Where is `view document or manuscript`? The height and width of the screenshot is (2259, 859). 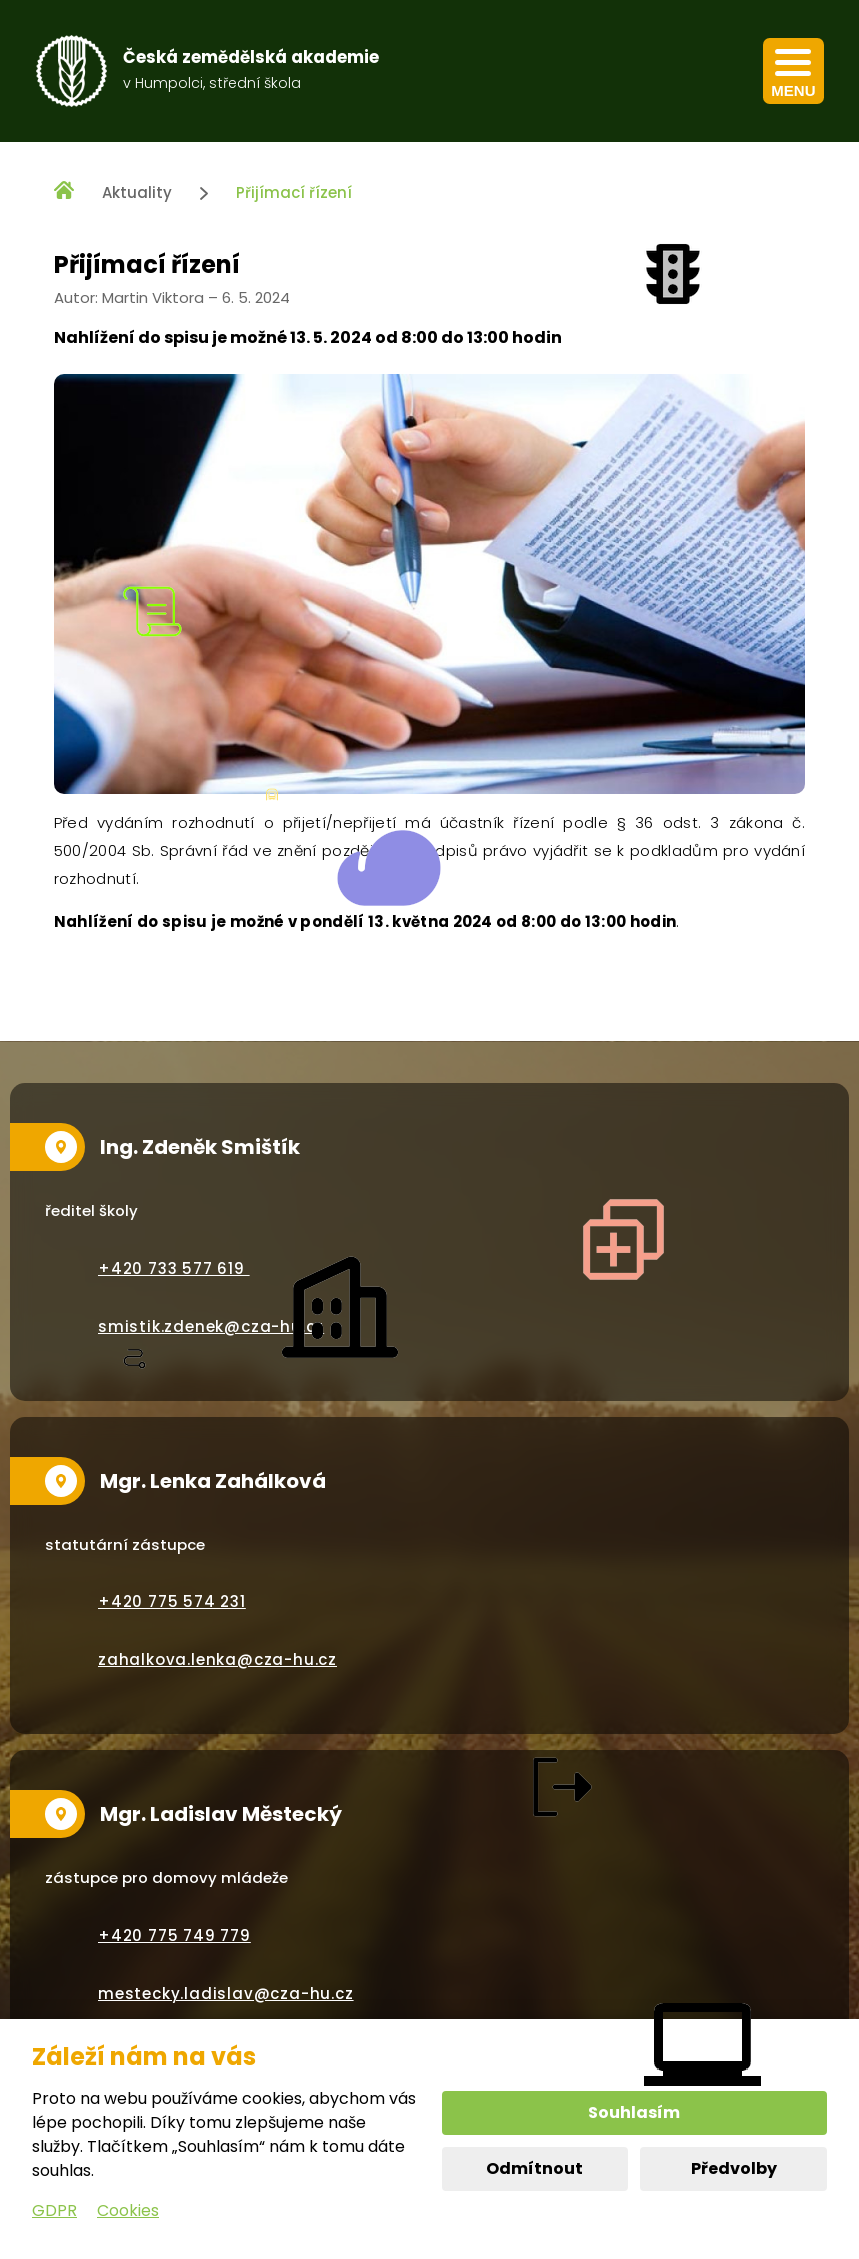 view document or manuscript is located at coordinates (154, 611).